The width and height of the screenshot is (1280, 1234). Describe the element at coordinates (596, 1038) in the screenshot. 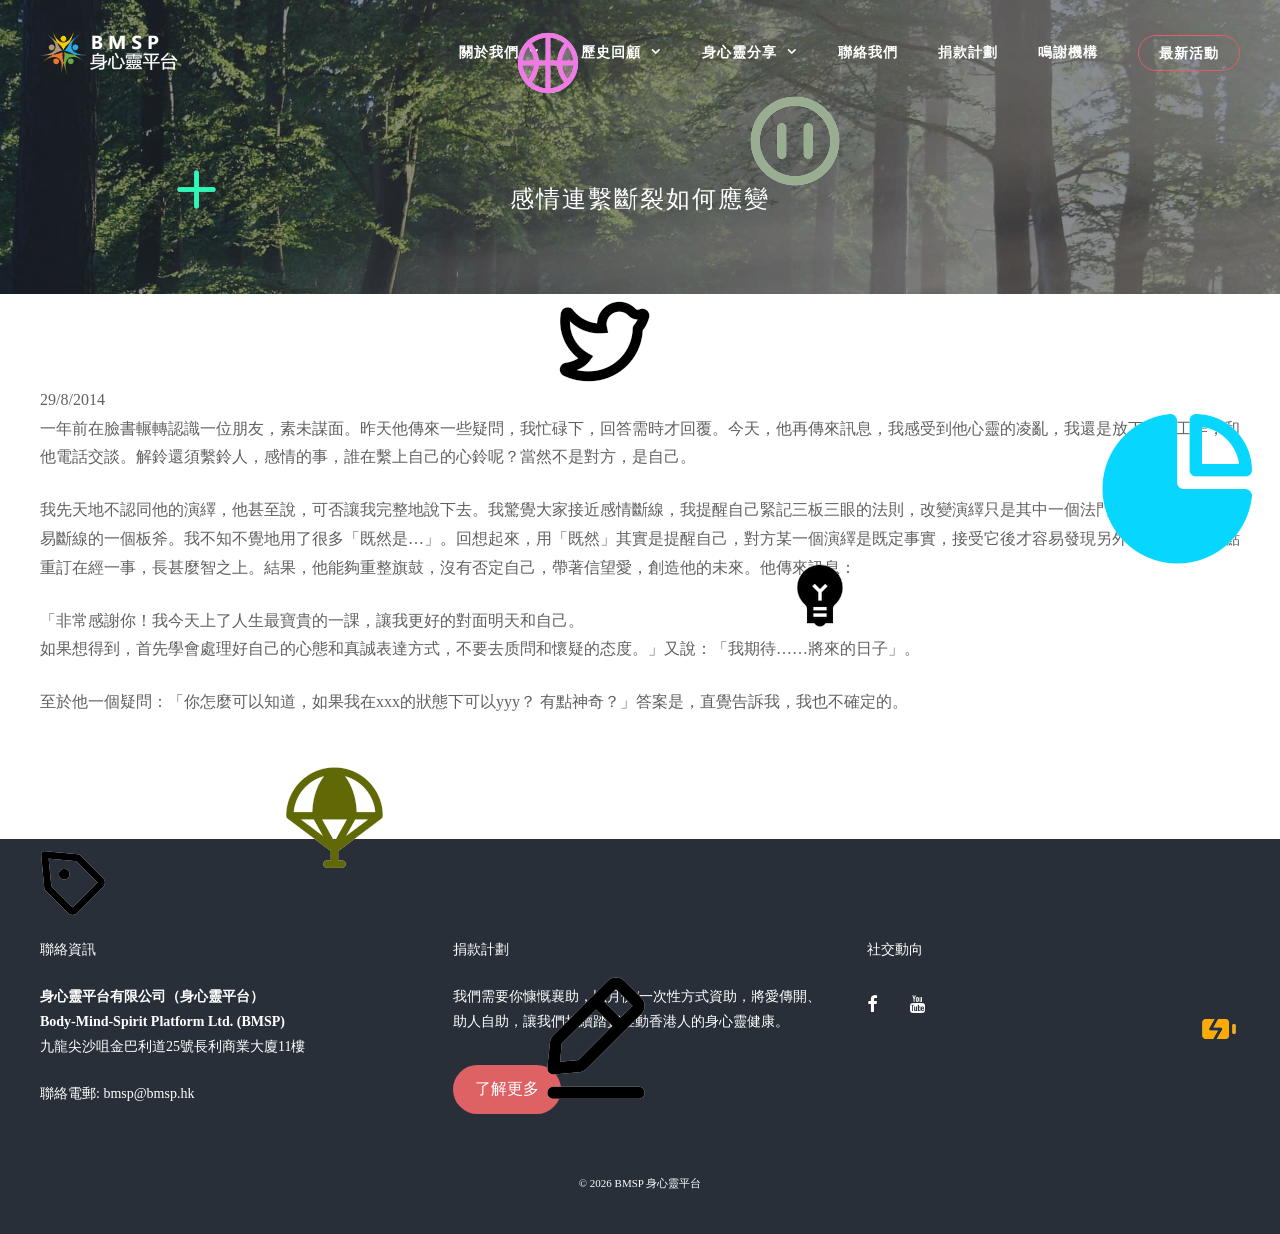

I see `edit content or text` at that location.